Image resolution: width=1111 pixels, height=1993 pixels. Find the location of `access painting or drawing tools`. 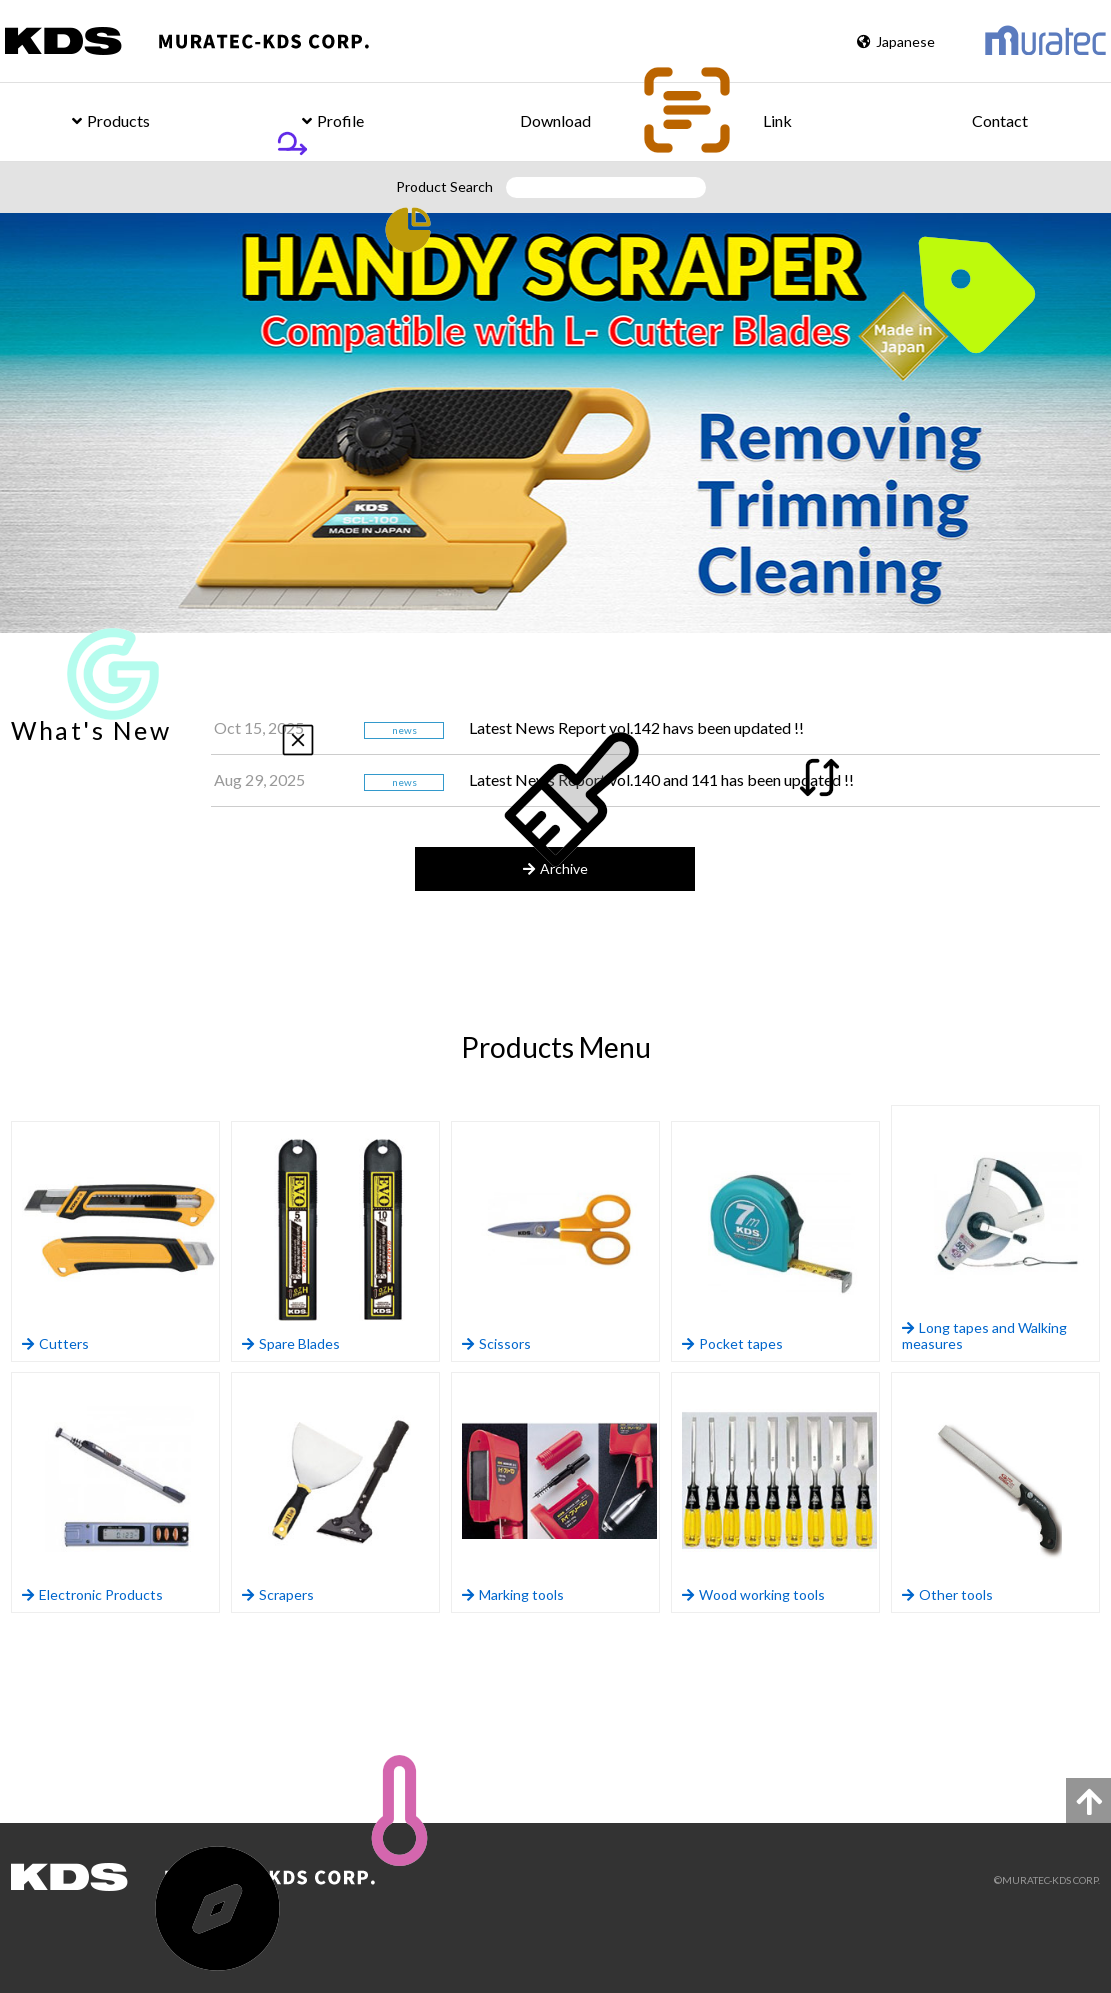

access painting or drawing tools is located at coordinates (574, 797).